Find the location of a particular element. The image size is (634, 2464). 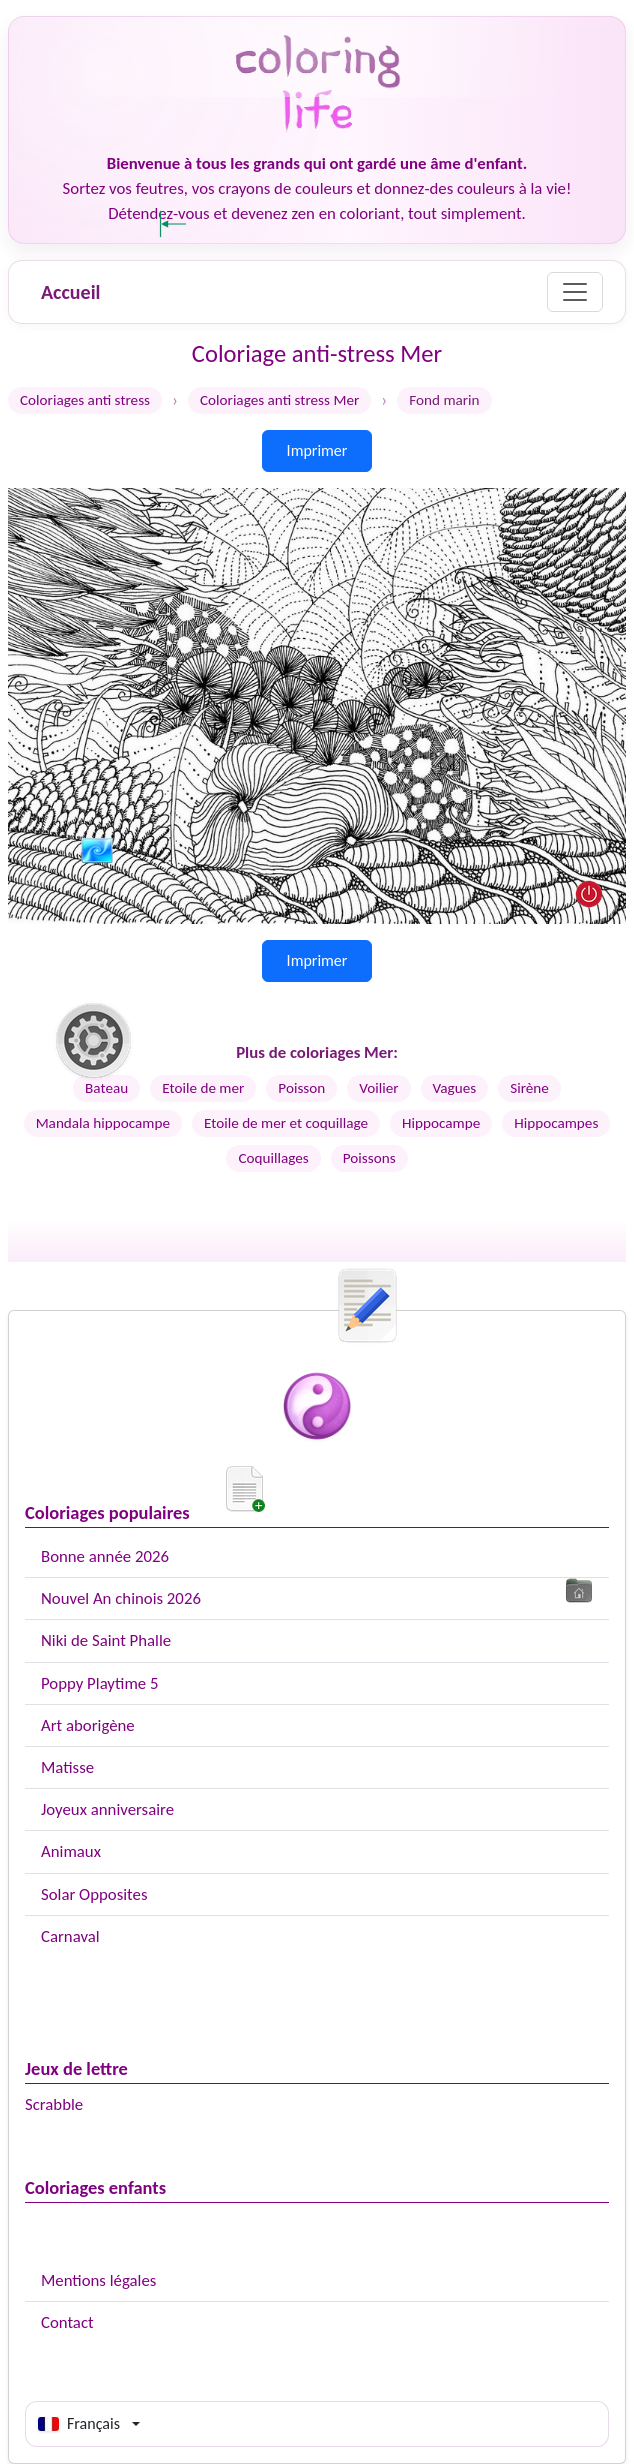

go to the first item in a list or sequence is located at coordinates (173, 224).